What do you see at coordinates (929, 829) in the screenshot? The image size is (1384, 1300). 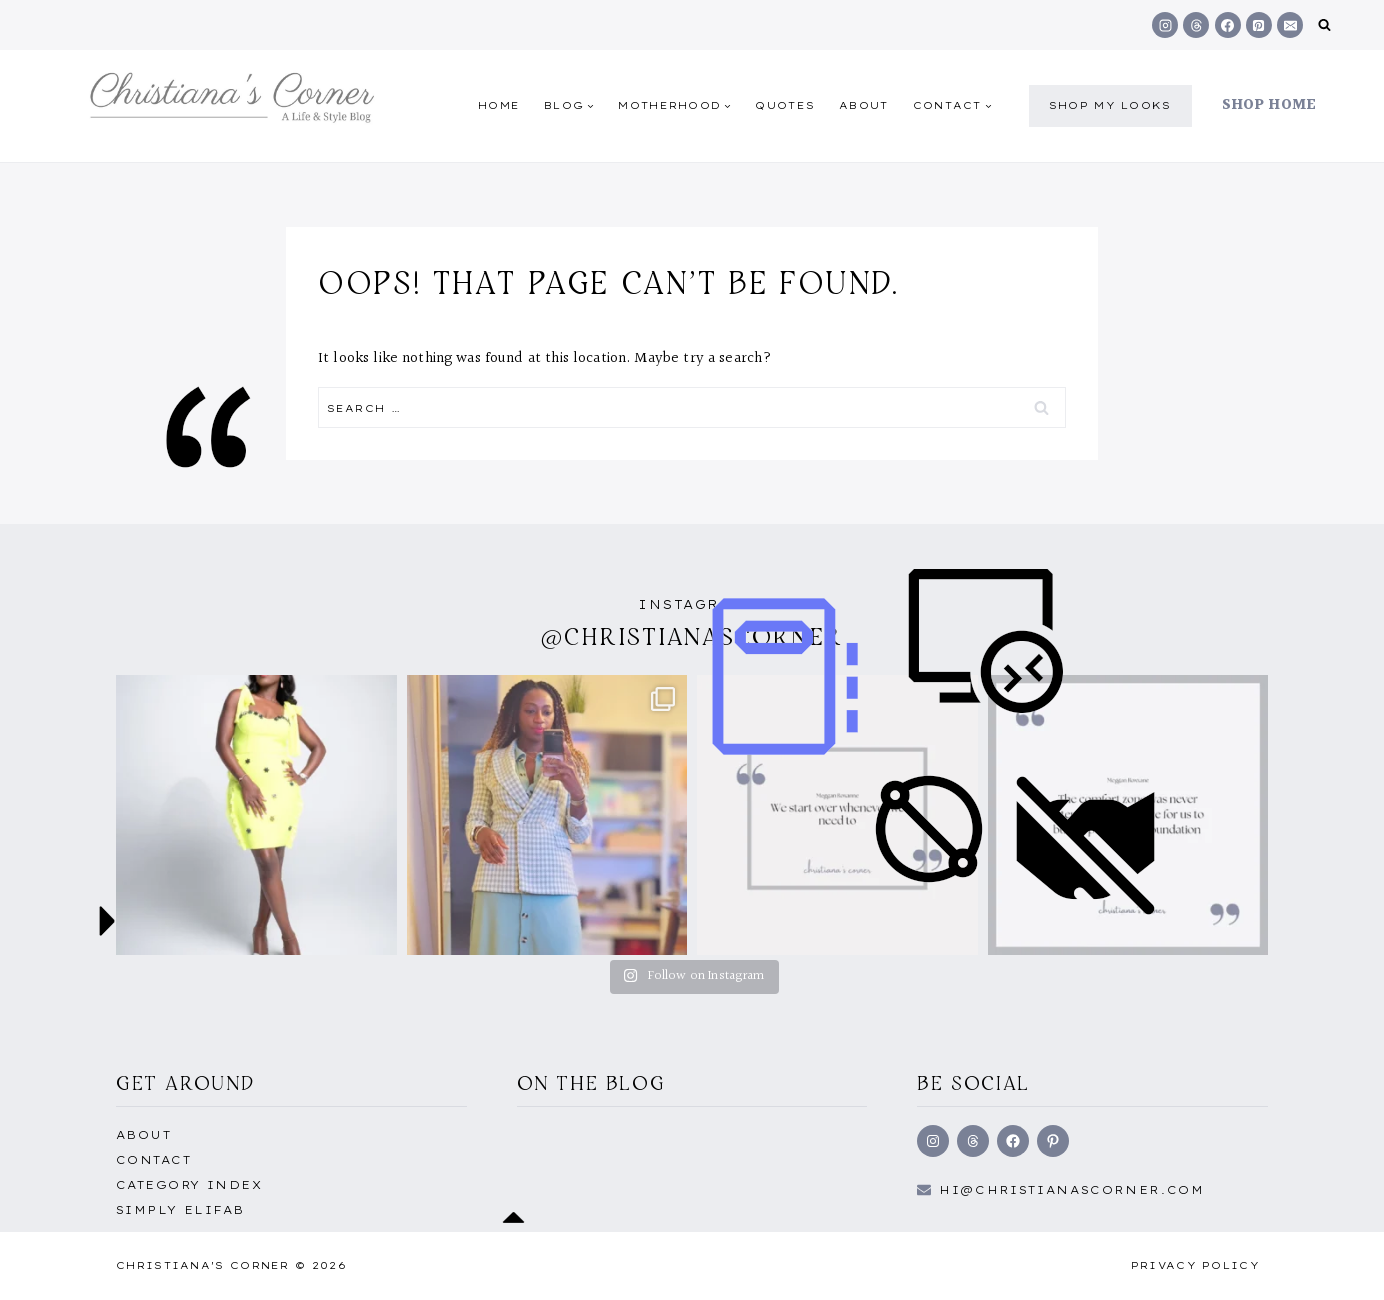 I see `measure or display diameter of a circular object` at bounding box center [929, 829].